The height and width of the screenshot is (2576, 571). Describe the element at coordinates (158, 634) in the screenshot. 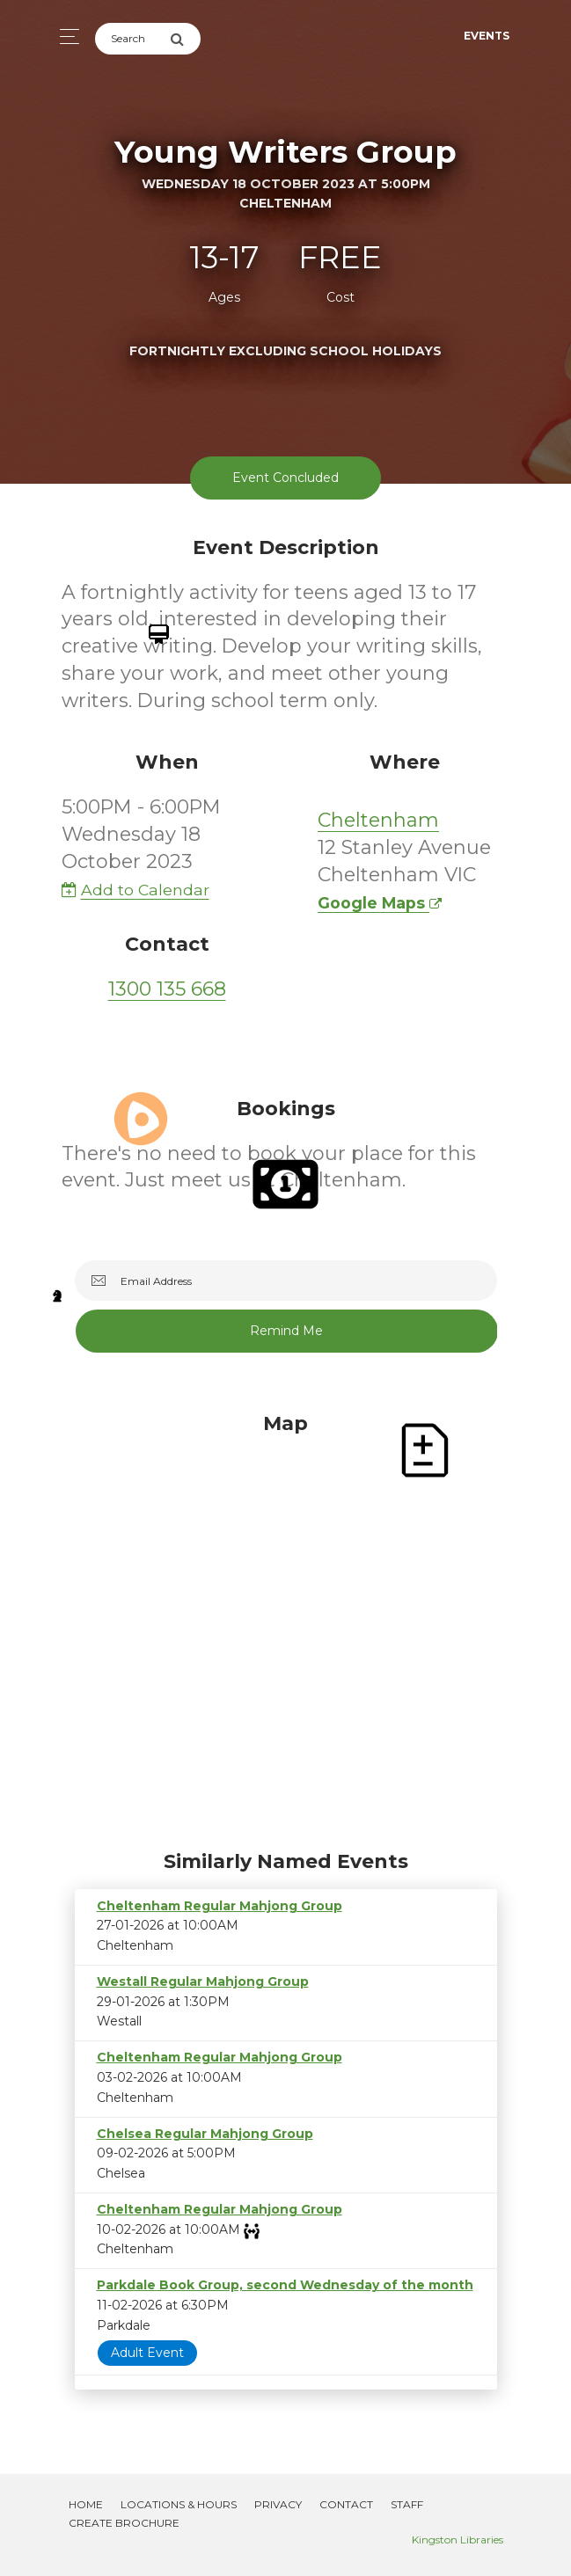

I see `view membership card details` at that location.